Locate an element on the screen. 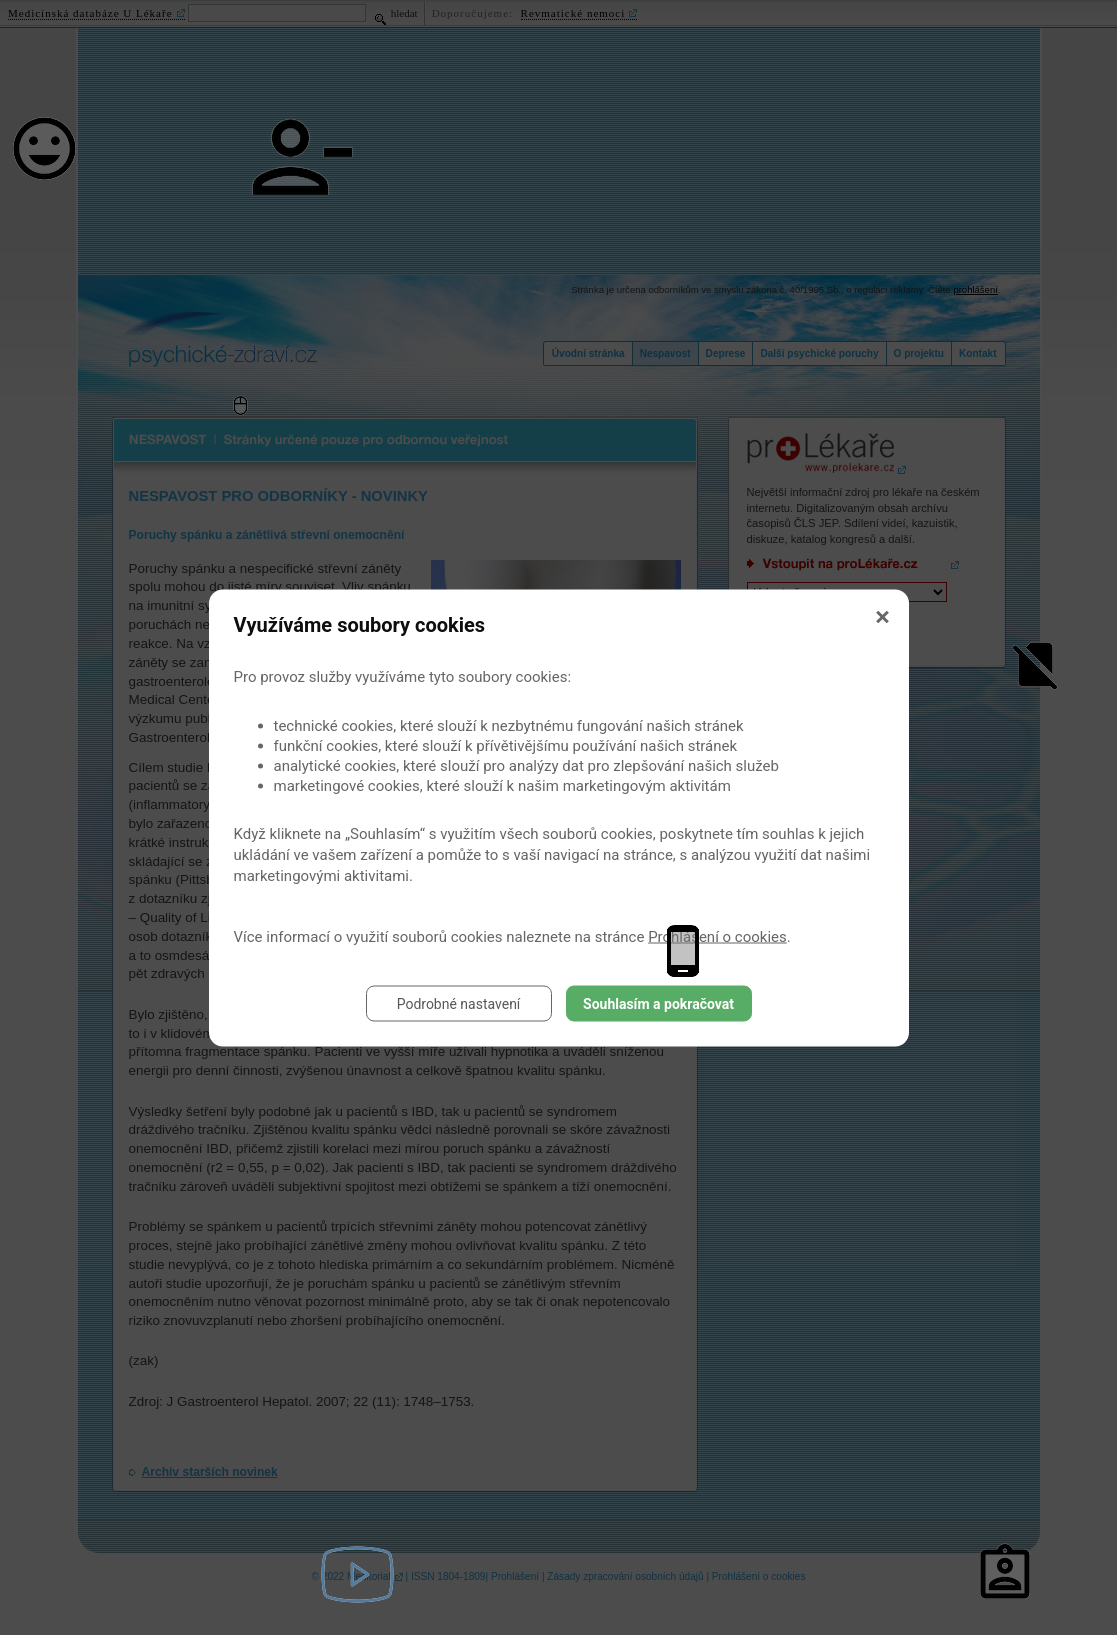  remove a contact or friend is located at coordinates (300, 157).